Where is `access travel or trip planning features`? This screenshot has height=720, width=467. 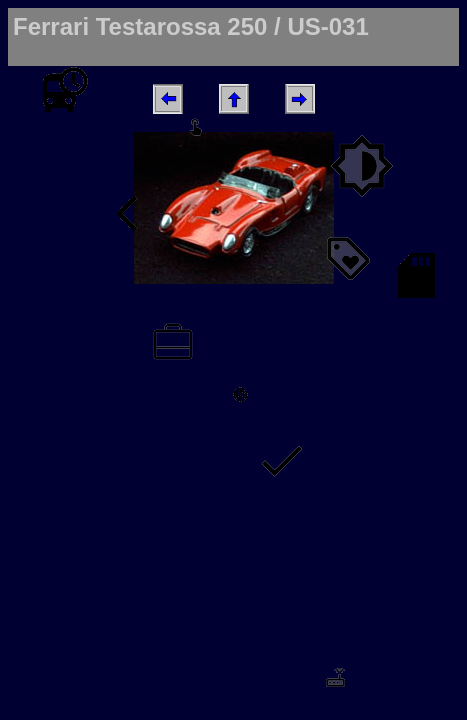
access travel or trip planning features is located at coordinates (173, 343).